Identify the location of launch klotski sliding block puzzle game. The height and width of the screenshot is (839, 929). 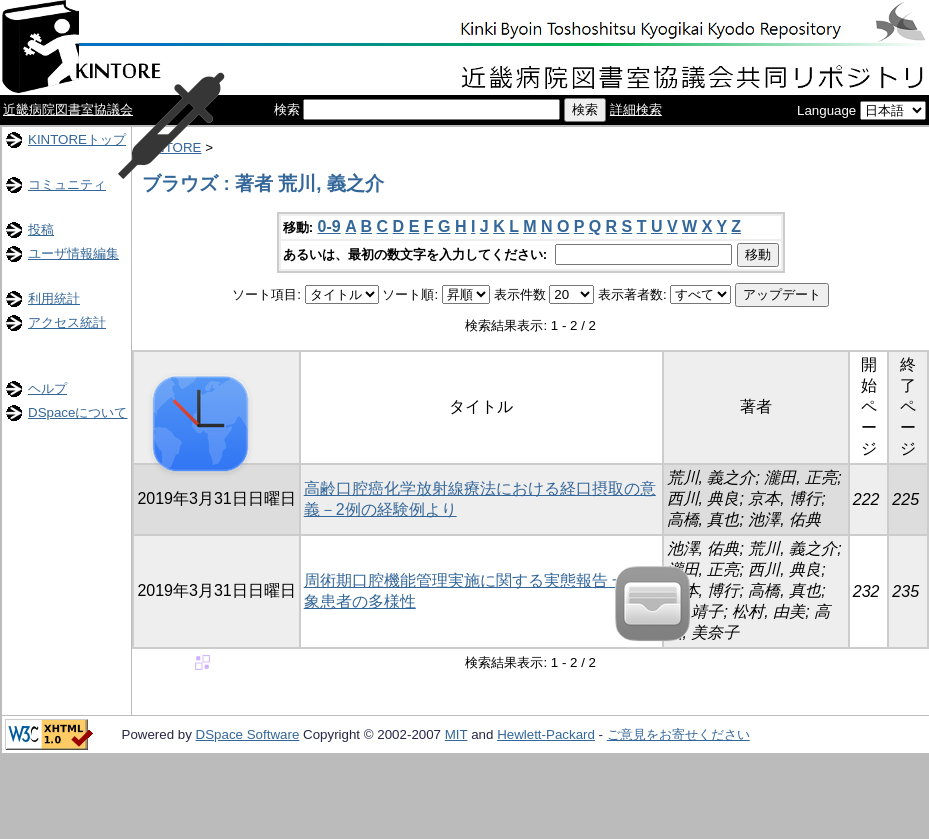
(202, 662).